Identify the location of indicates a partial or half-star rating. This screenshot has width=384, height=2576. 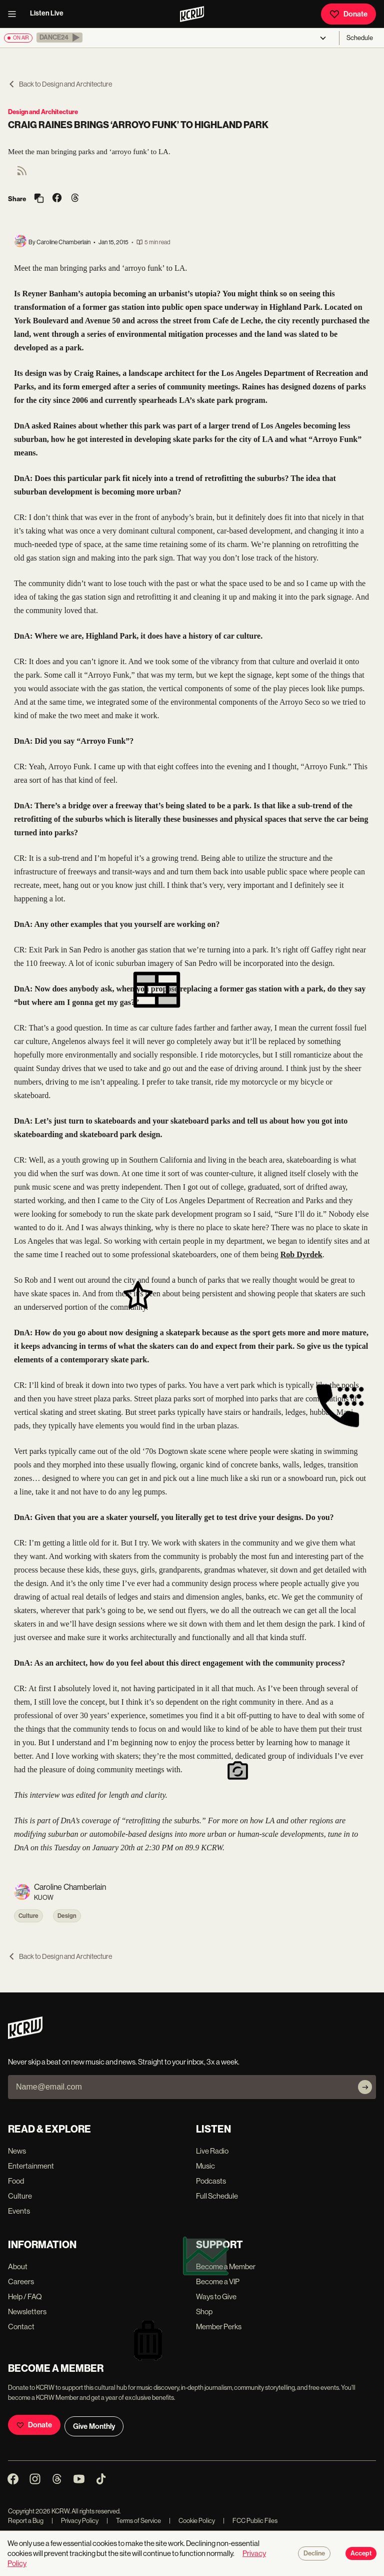
(138, 1296).